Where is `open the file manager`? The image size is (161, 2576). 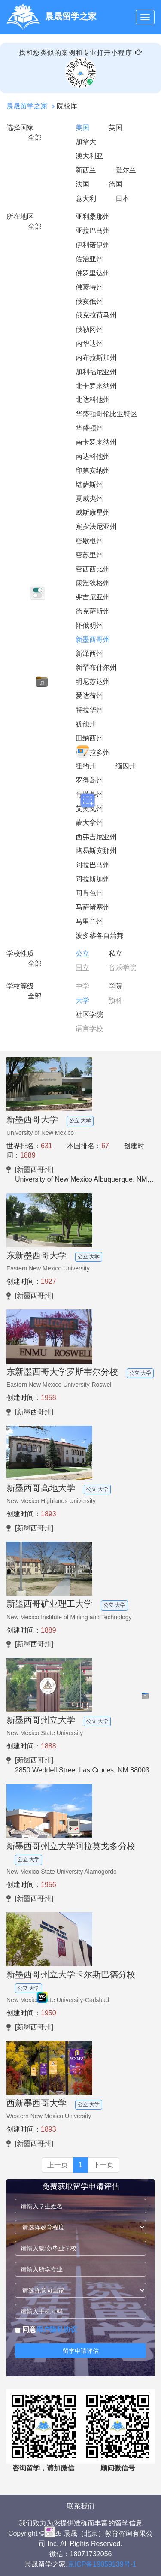
open the file manager is located at coordinates (145, 1696).